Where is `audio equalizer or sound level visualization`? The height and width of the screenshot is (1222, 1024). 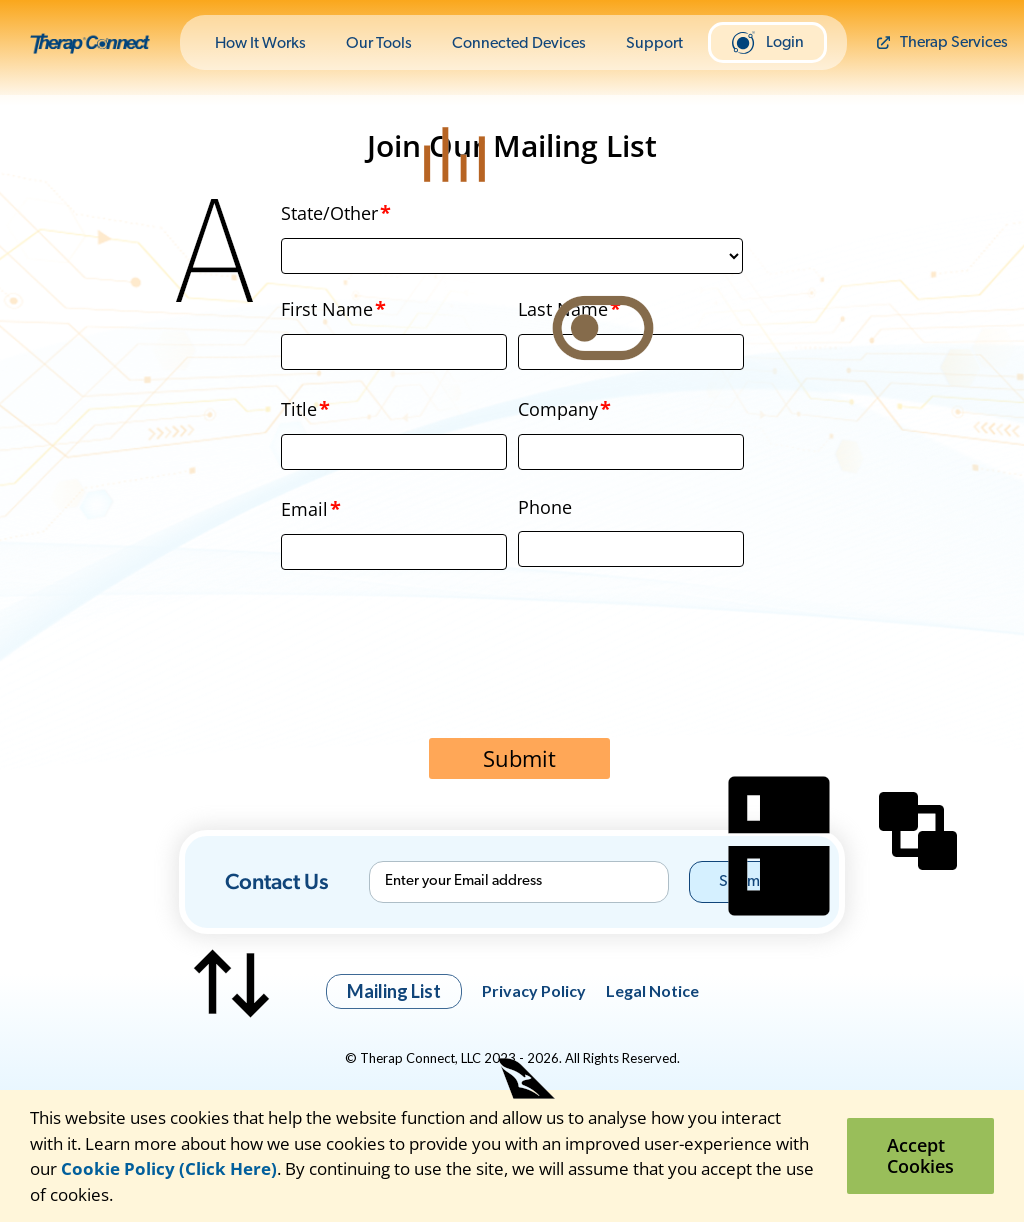
audio equalizer or sound level visualization is located at coordinates (454, 154).